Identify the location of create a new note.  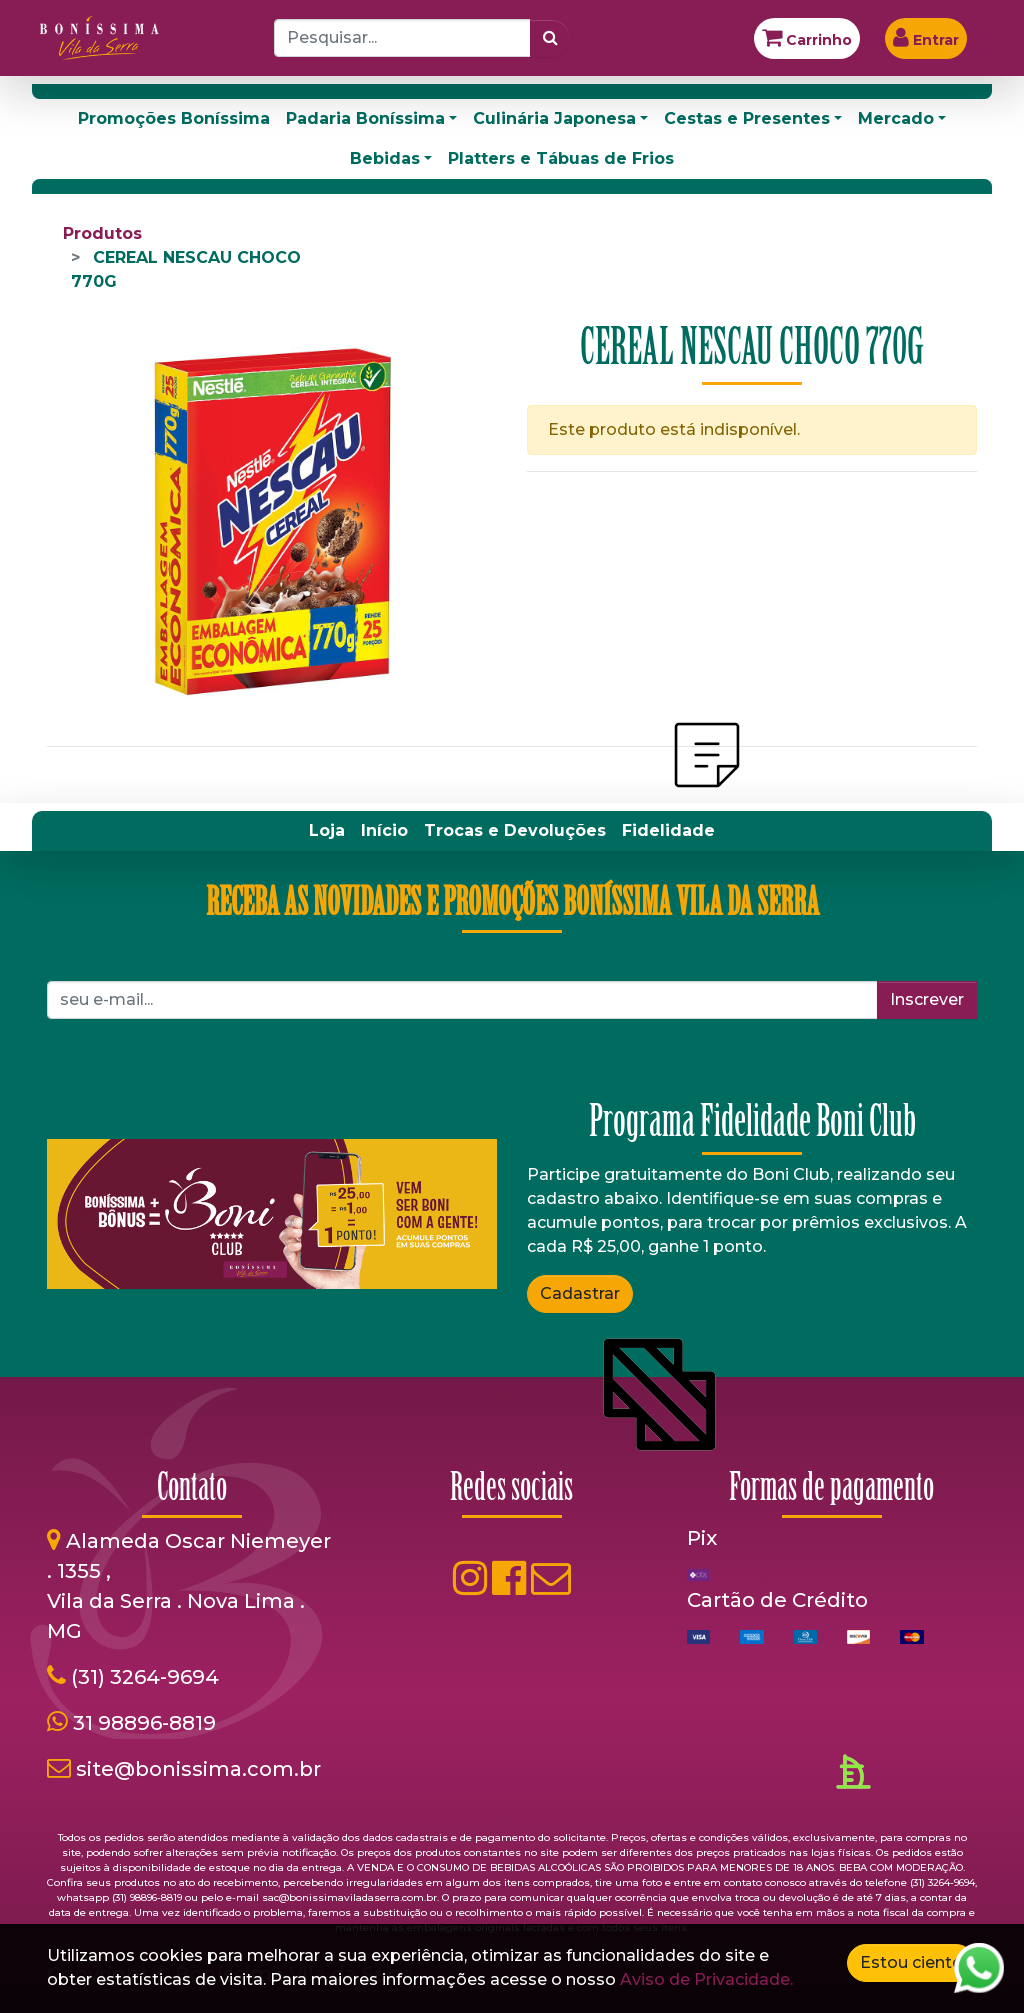
(707, 755).